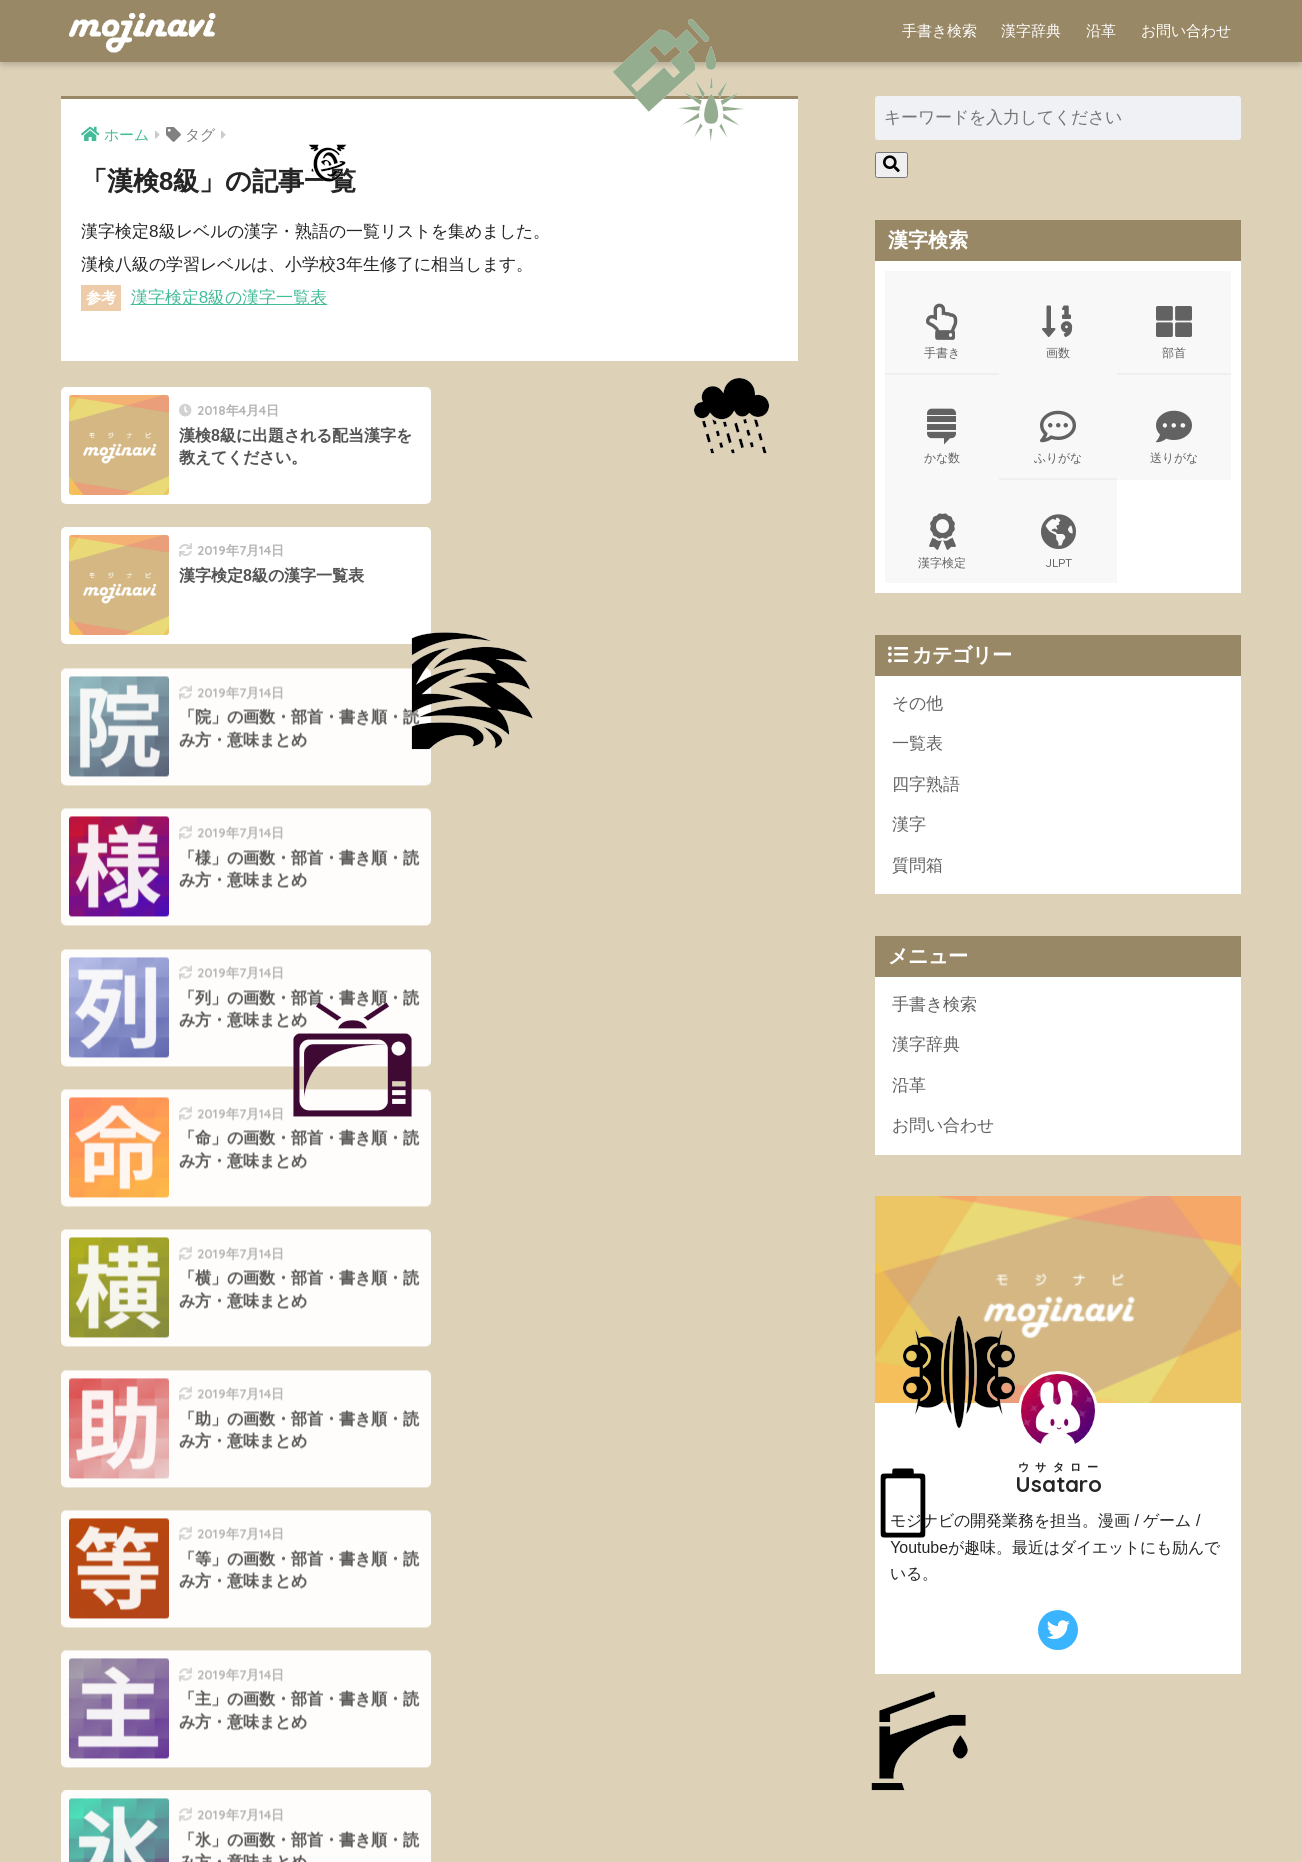  I want to click on access kitchen or plumbing settings, so click(922, 1735).